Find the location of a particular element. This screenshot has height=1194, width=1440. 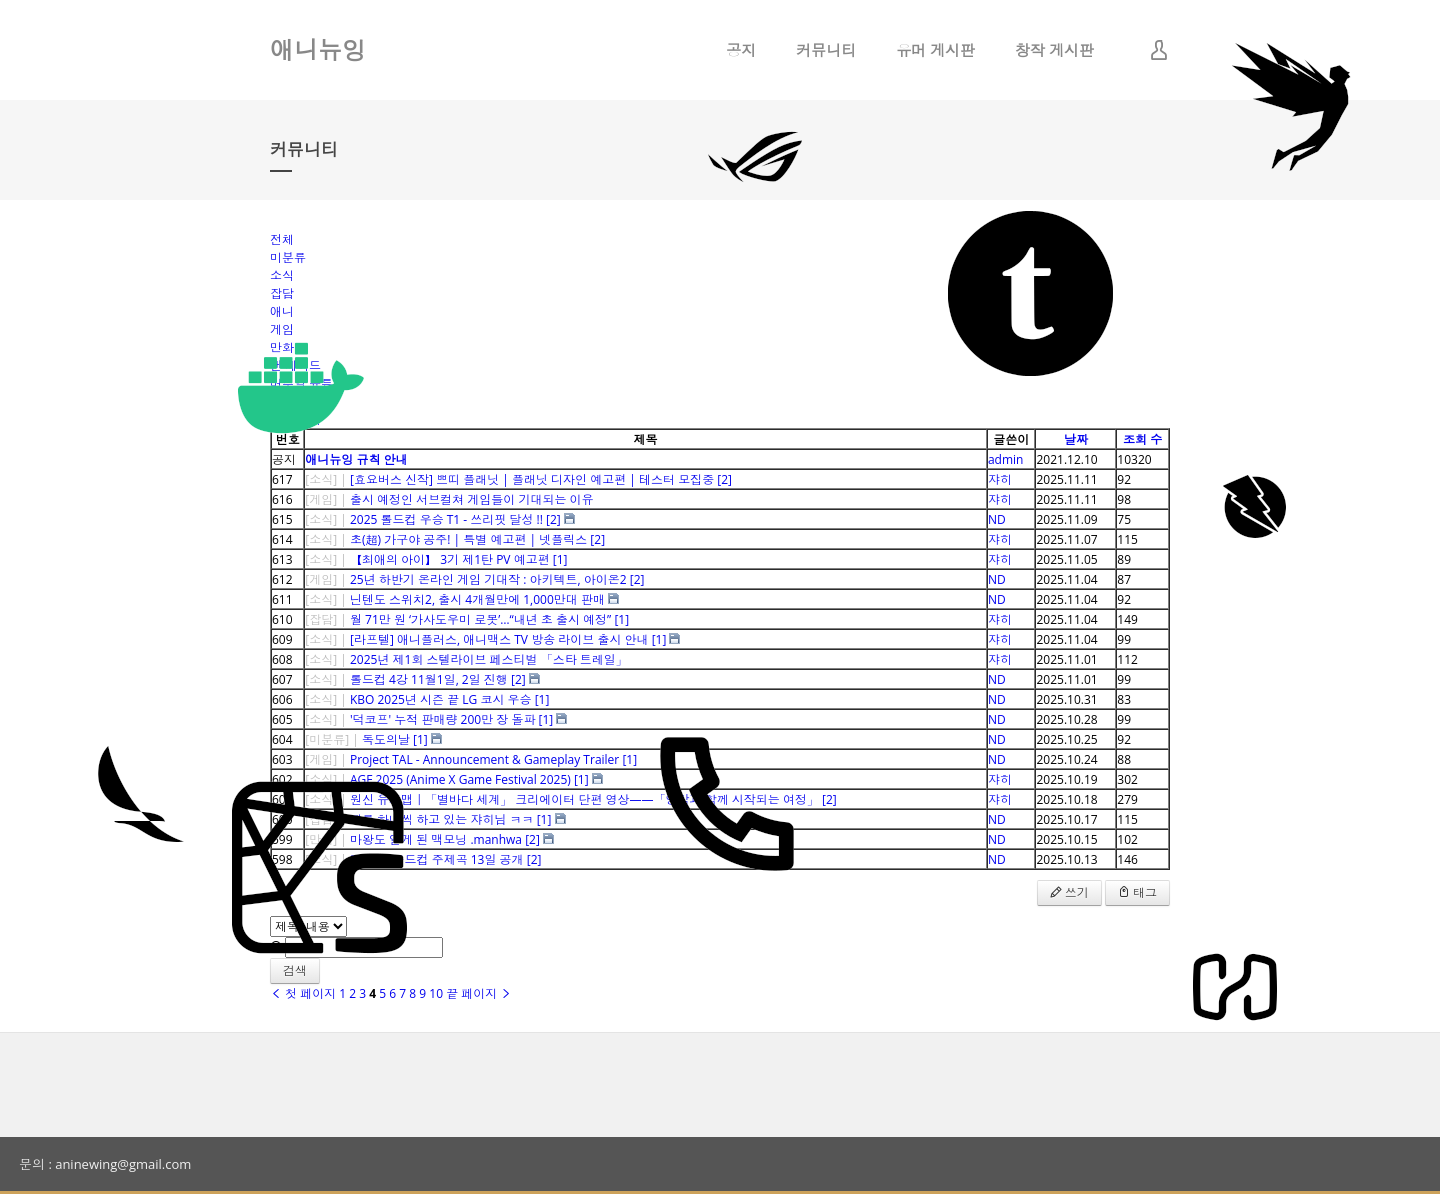

republic of gamers (ROG) brand logo is located at coordinates (755, 157).